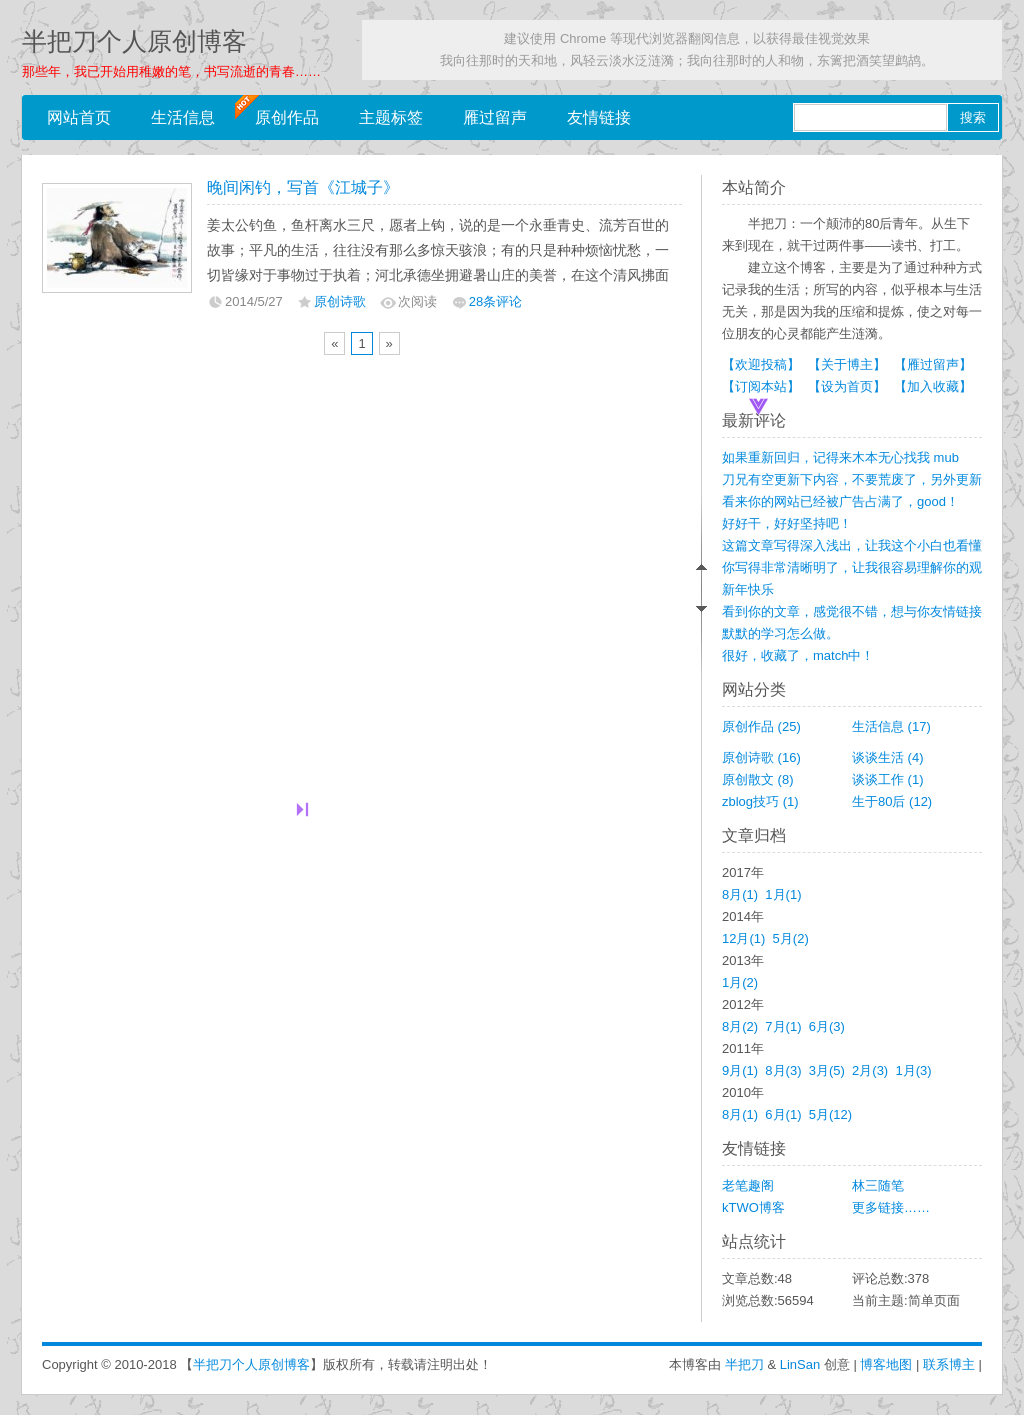 The width and height of the screenshot is (1024, 1415). What do you see at coordinates (758, 406) in the screenshot?
I see `vue.js framework logo` at bounding box center [758, 406].